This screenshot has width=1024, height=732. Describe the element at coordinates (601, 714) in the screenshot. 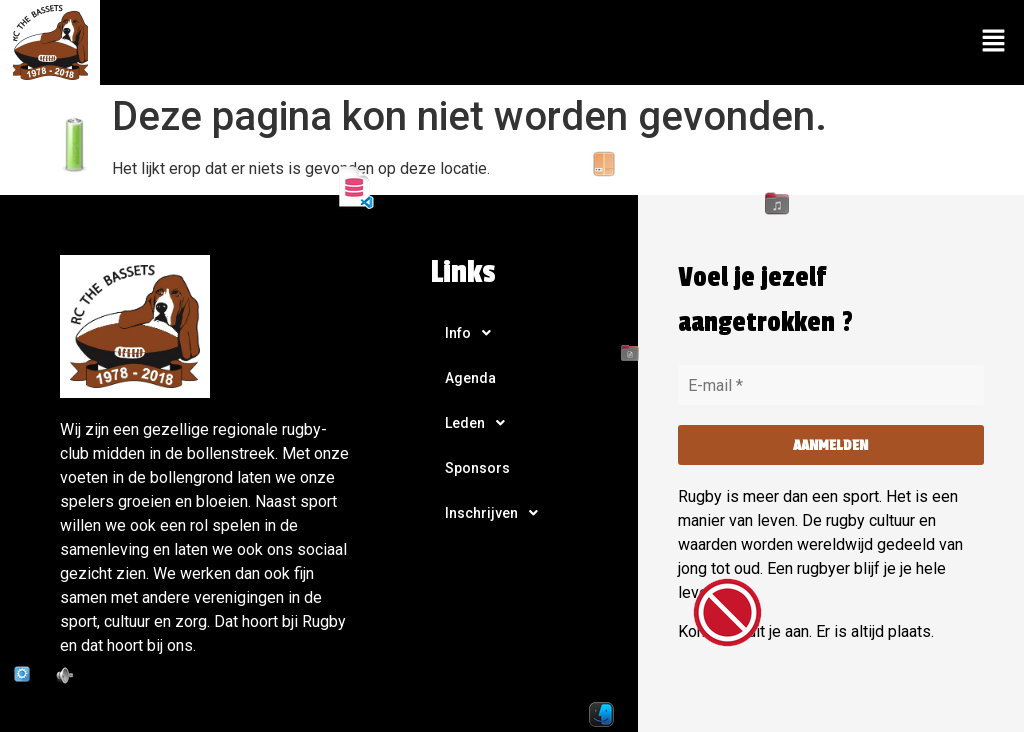

I see `open Finder to browse files and folders` at that location.